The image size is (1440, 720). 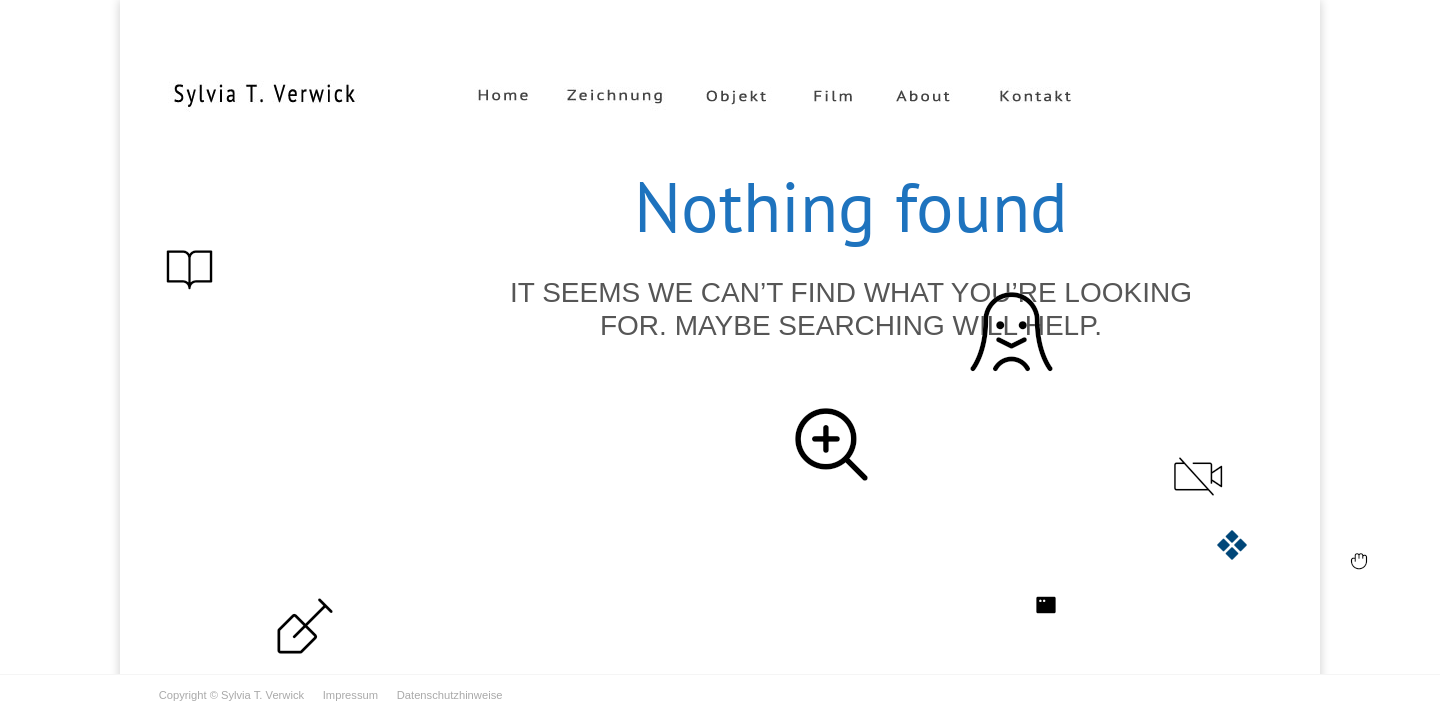 I want to click on zoom in on content, so click(x=831, y=444).